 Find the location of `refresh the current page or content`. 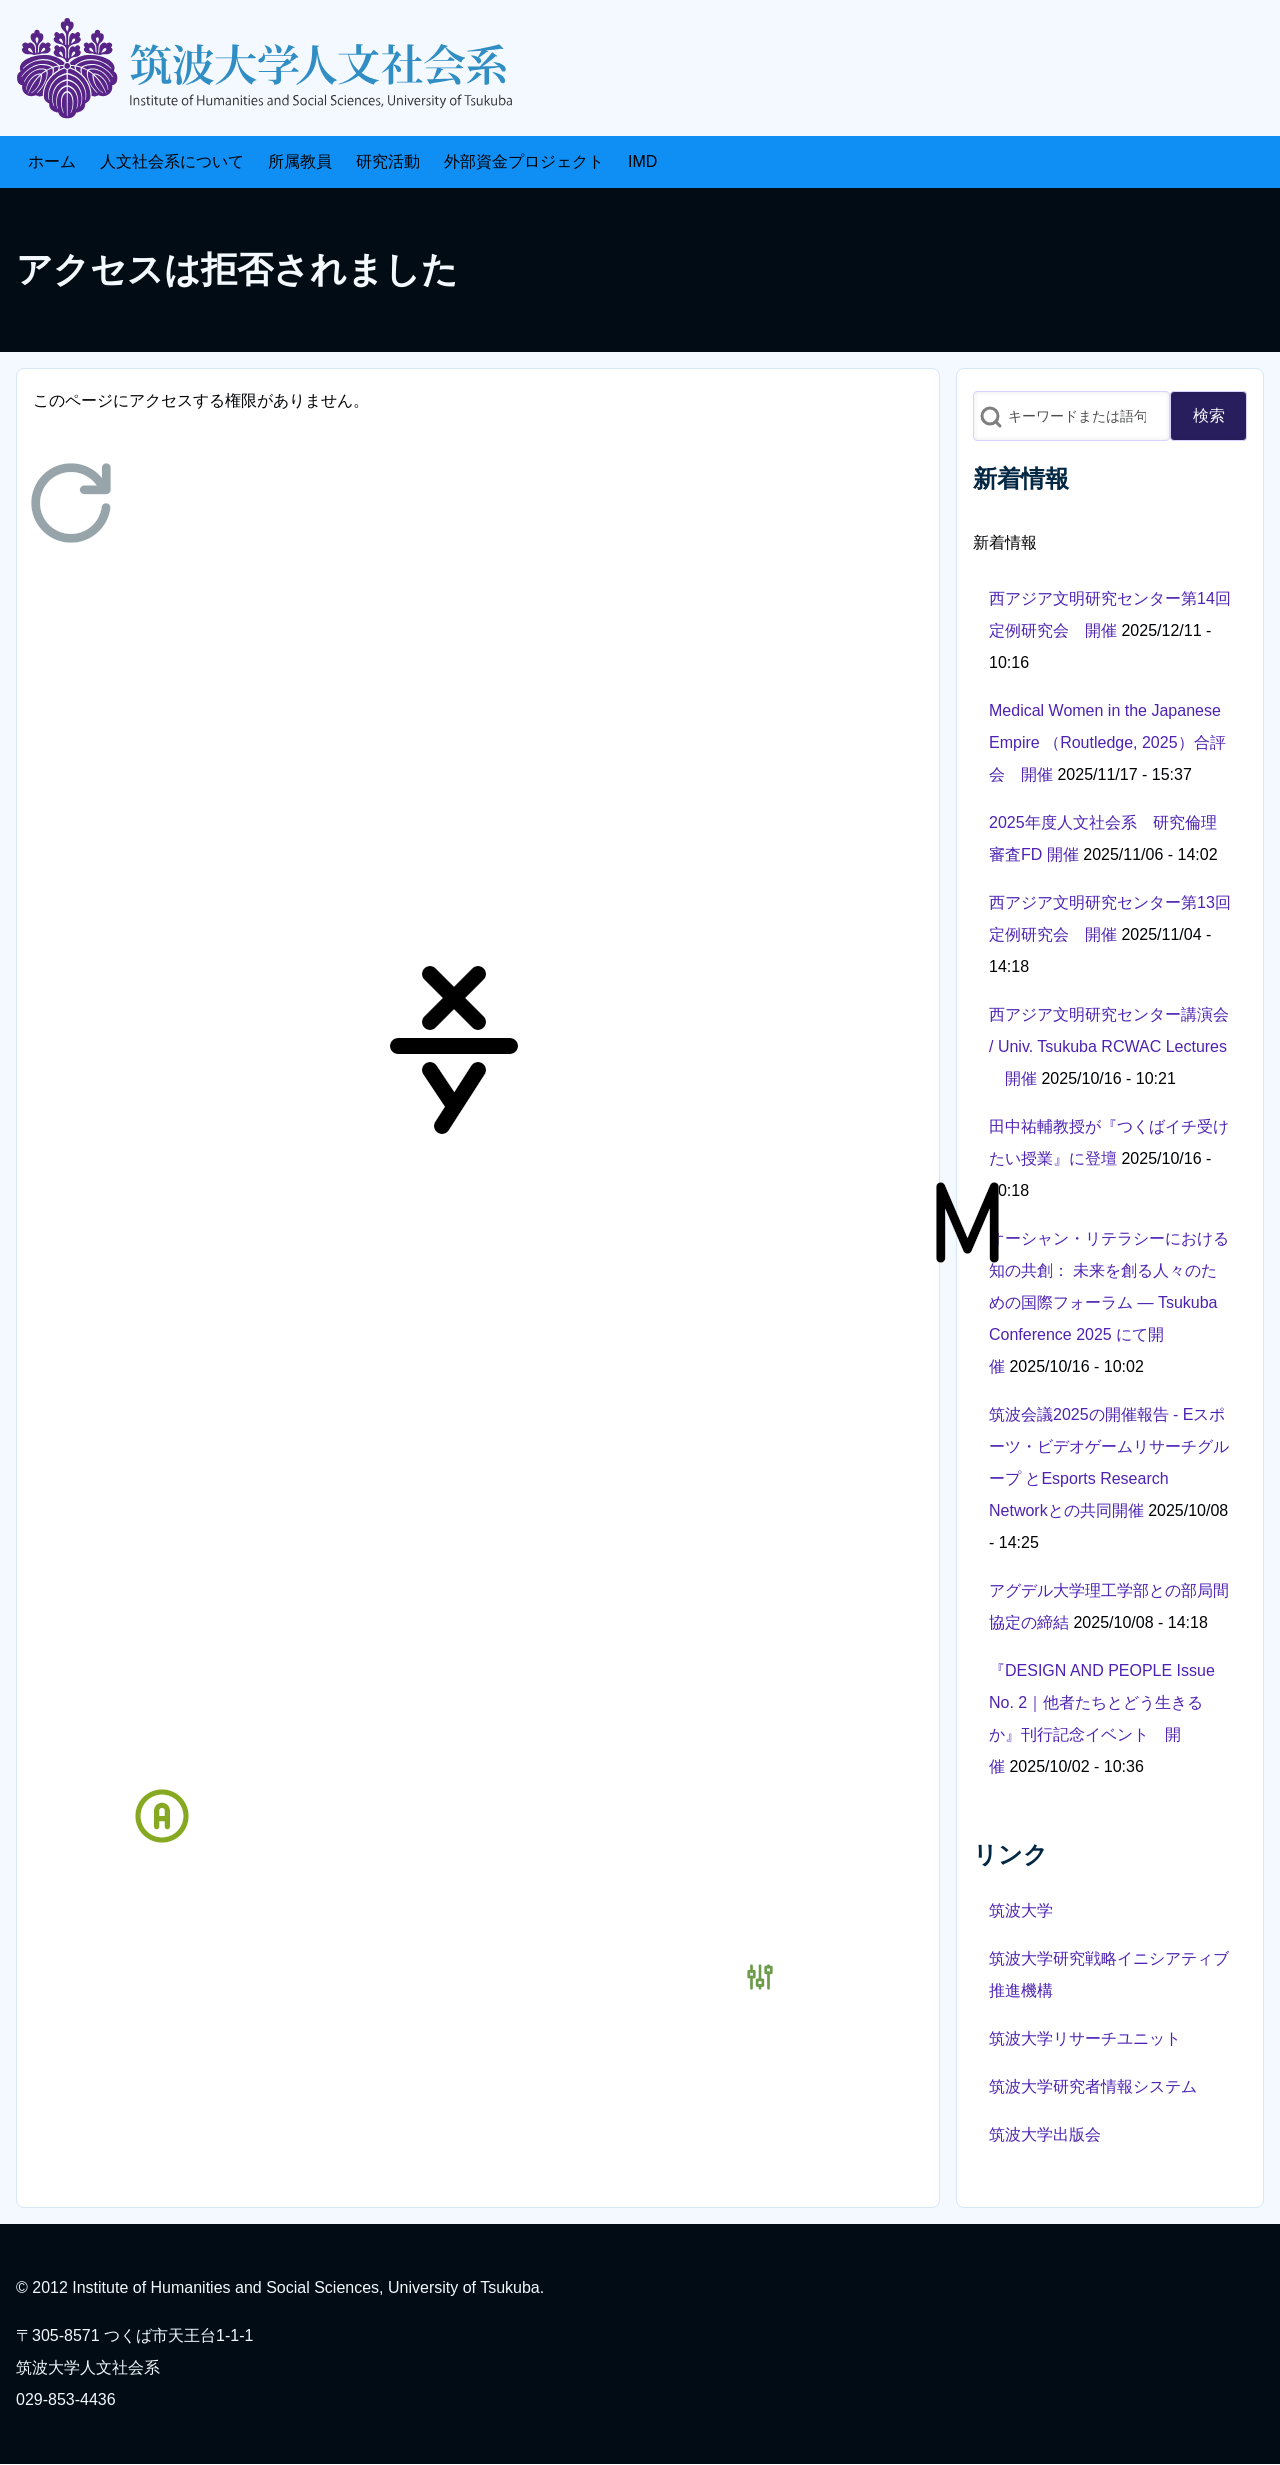

refresh the current page or content is located at coordinates (71, 503).